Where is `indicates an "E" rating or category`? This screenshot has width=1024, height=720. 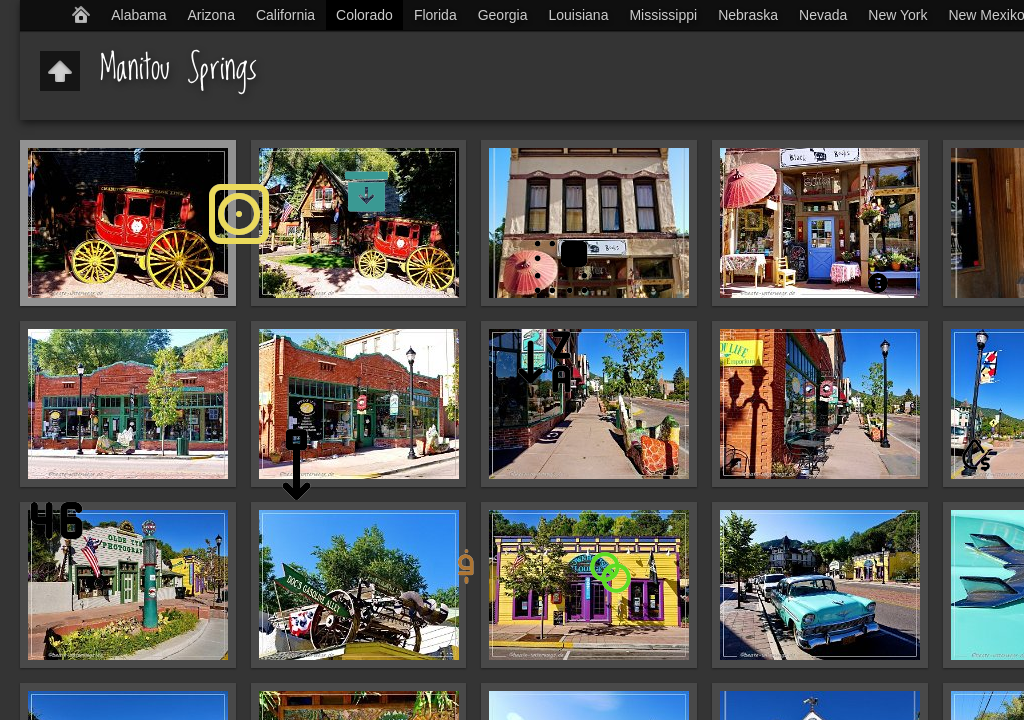 indicates an "E" rating or category is located at coordinates (878, 283).